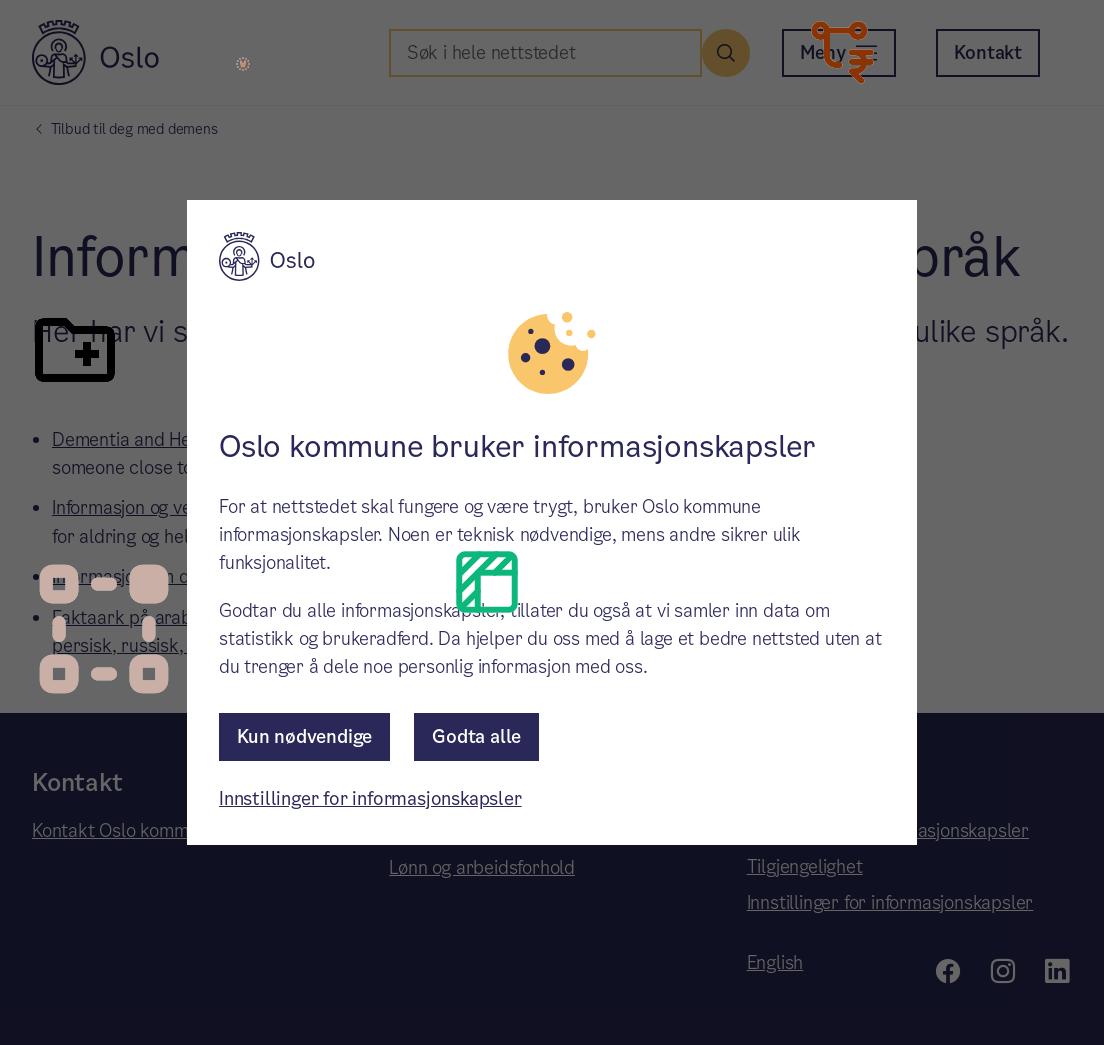 Image resolution: width=1104 pixels, height=1045 pixels. I want to click on indicates a draft or pending status for an item starting with "W", so click(243, 64).